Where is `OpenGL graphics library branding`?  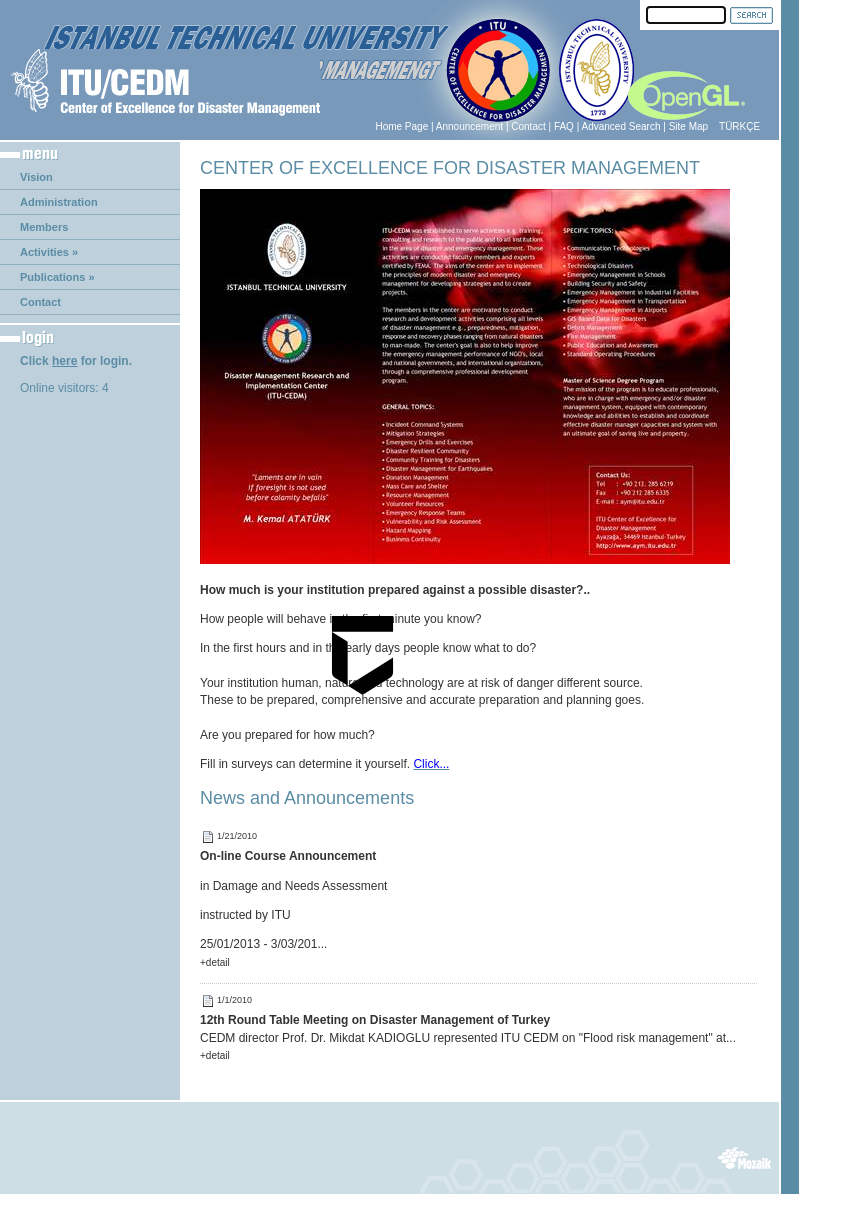
OpenGL graphics library branding is located at coordinates (686, 95).